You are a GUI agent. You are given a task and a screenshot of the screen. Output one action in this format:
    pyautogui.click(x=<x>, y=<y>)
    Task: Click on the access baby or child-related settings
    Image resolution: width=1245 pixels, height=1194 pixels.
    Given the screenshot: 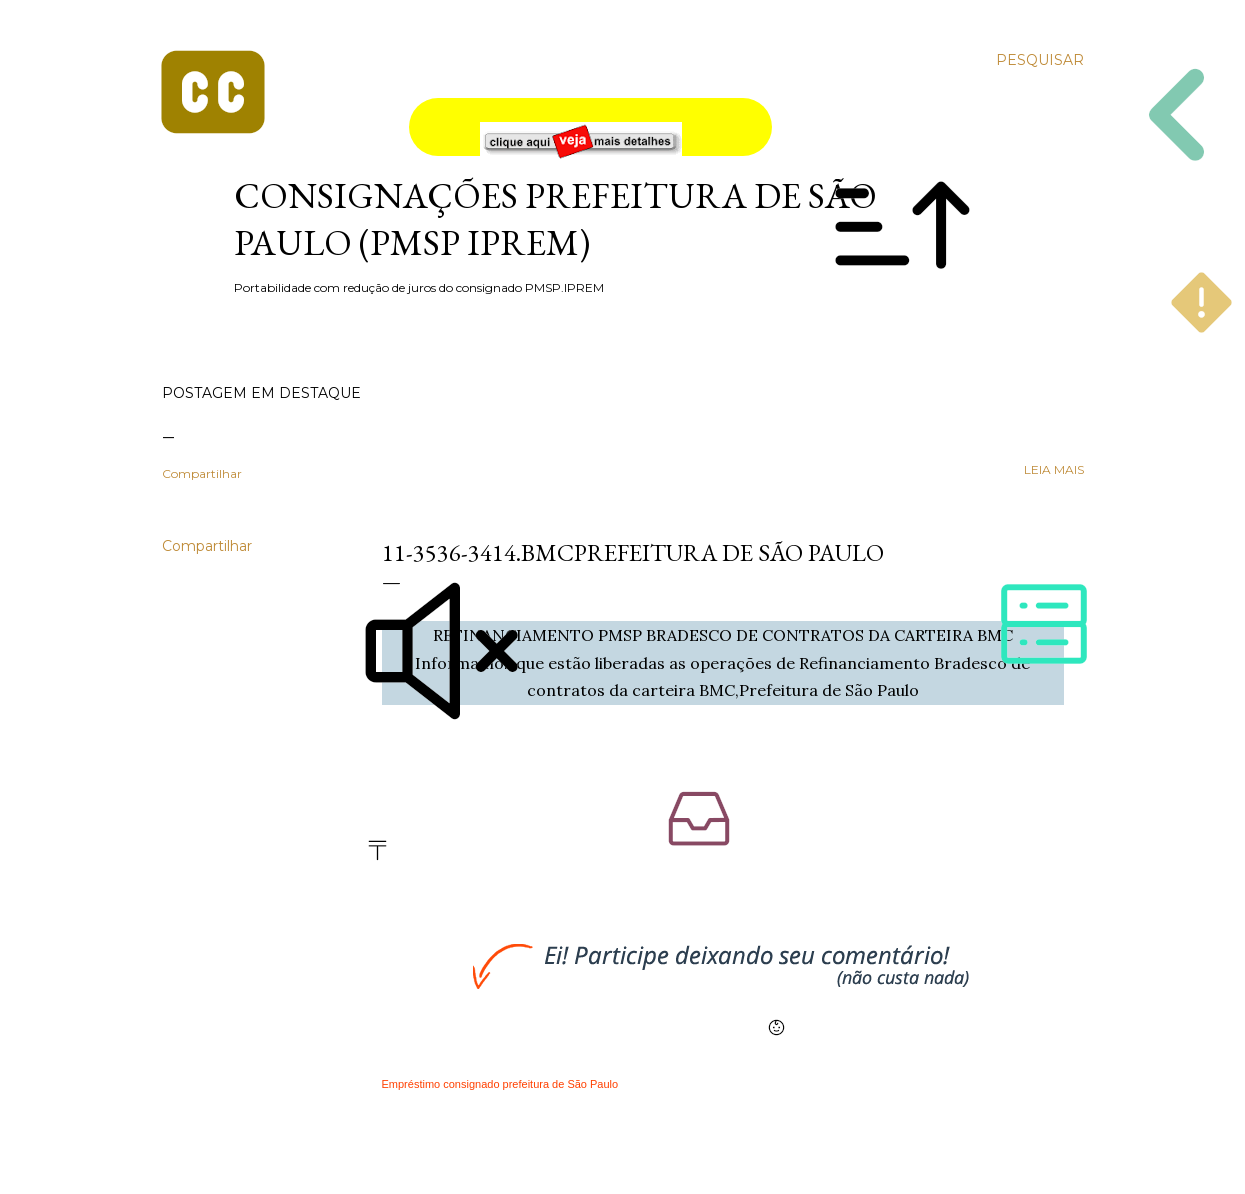 What is the action you would take?
    pyautogui.click(x=776, y=1027)
    